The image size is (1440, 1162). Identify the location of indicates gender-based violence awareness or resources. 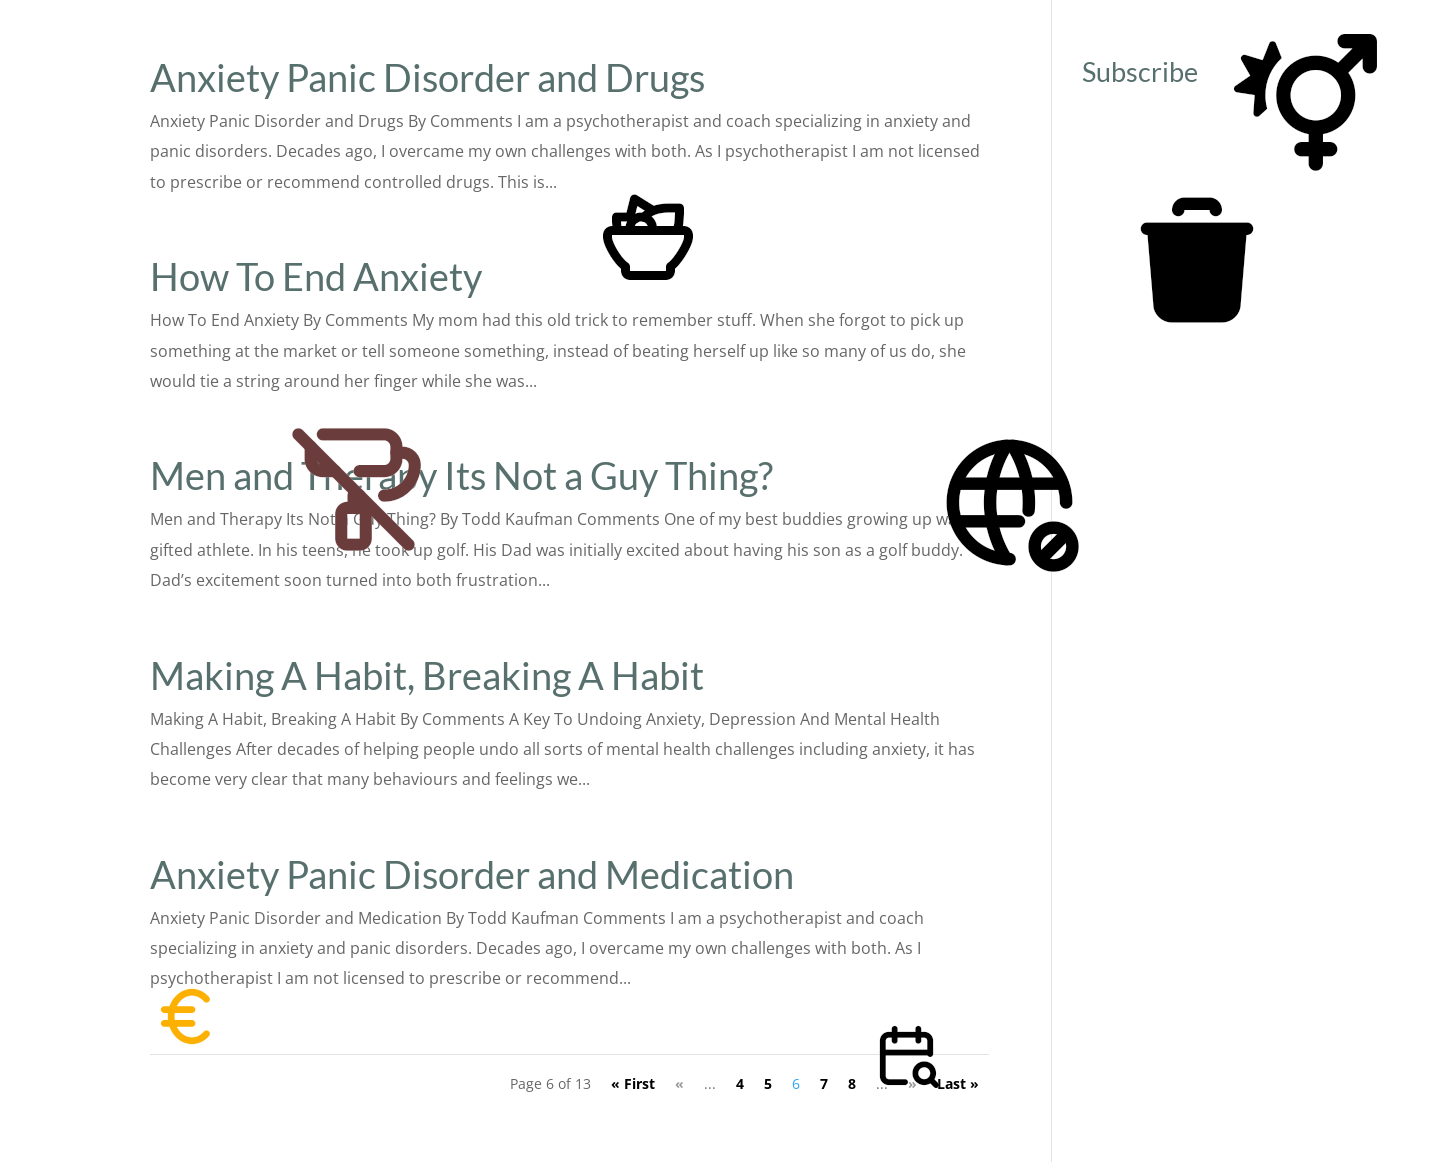
(1305, 106).